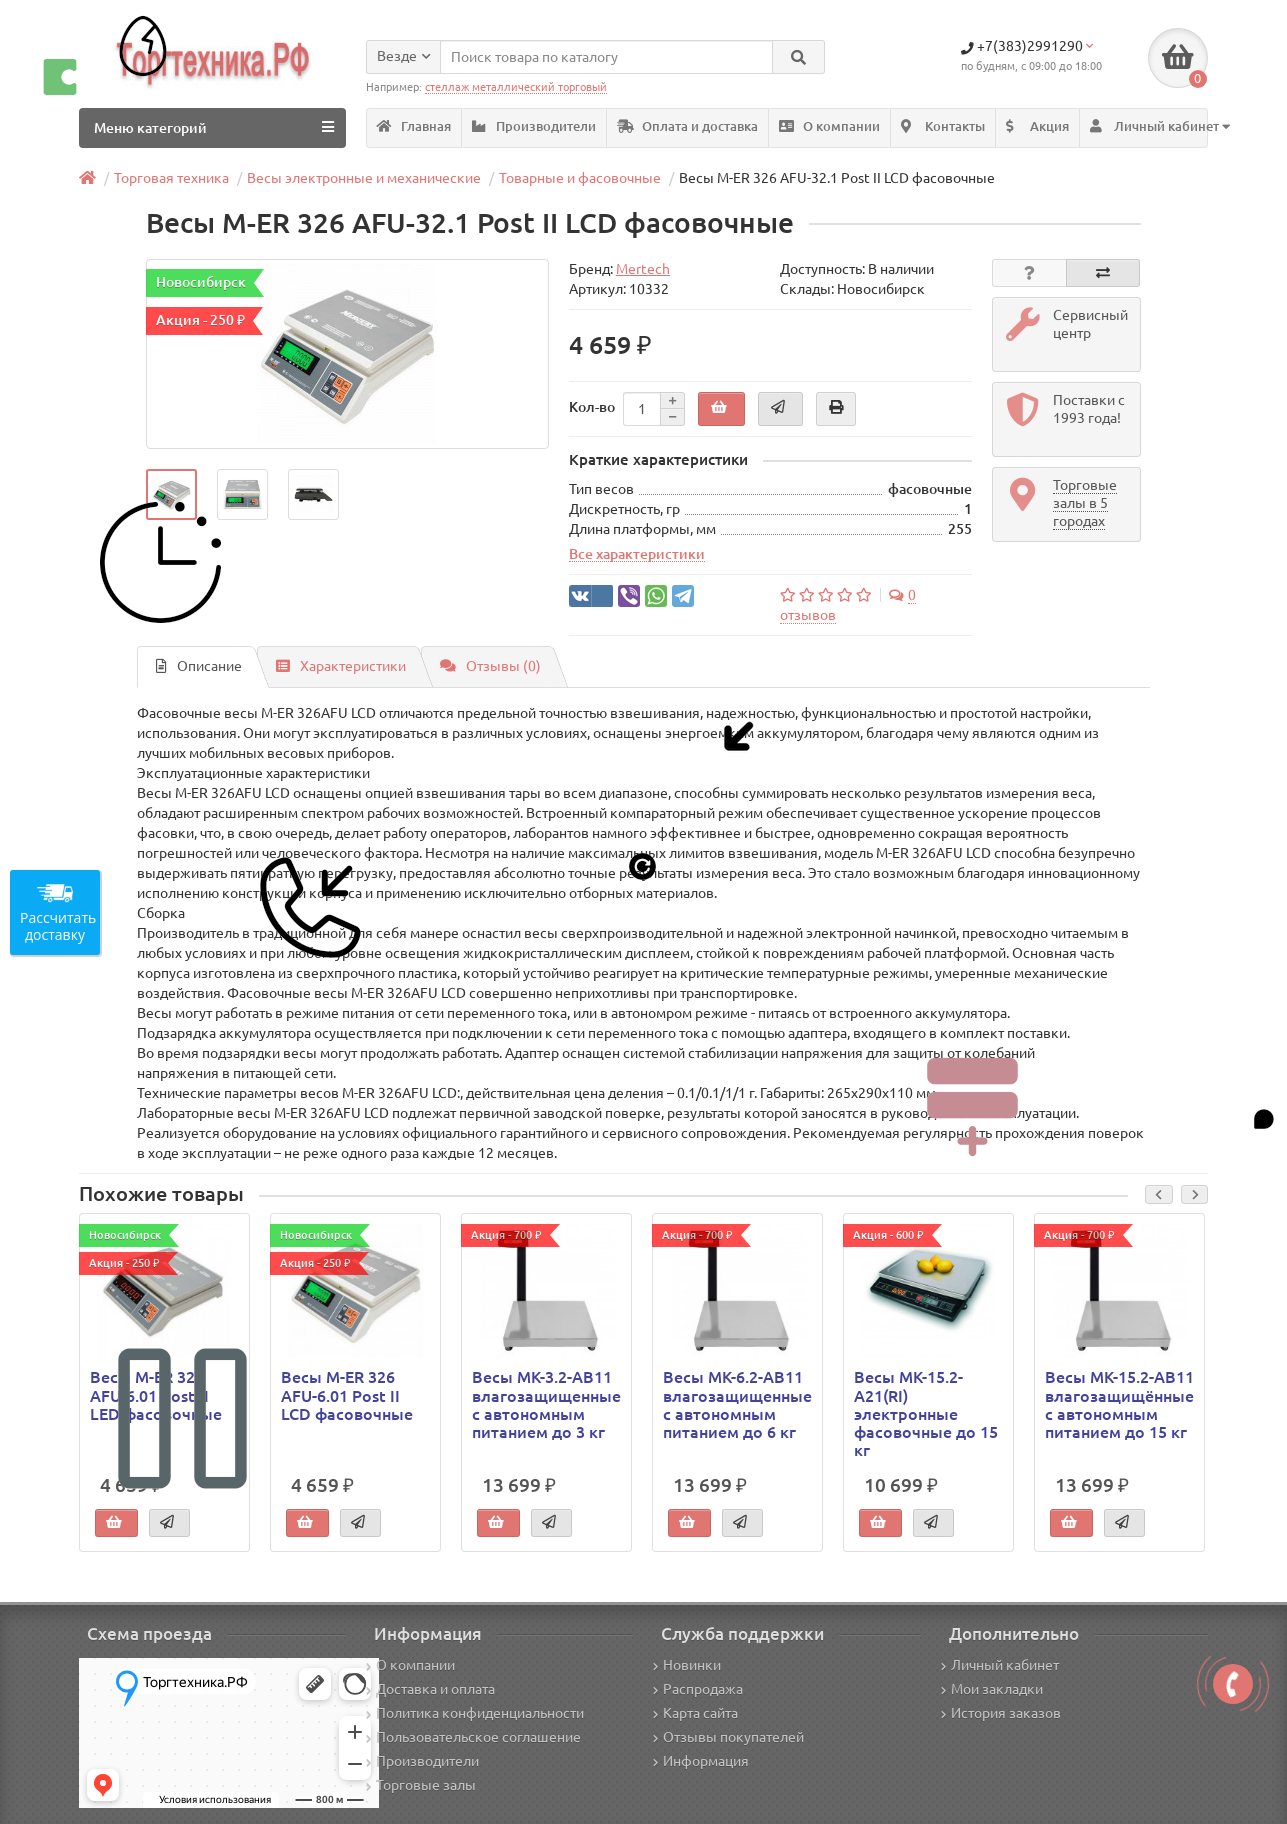 Image resolution: width=1287 pixels, height=1824 pixels. I want to click on add a new row below, so click(972, 1099).